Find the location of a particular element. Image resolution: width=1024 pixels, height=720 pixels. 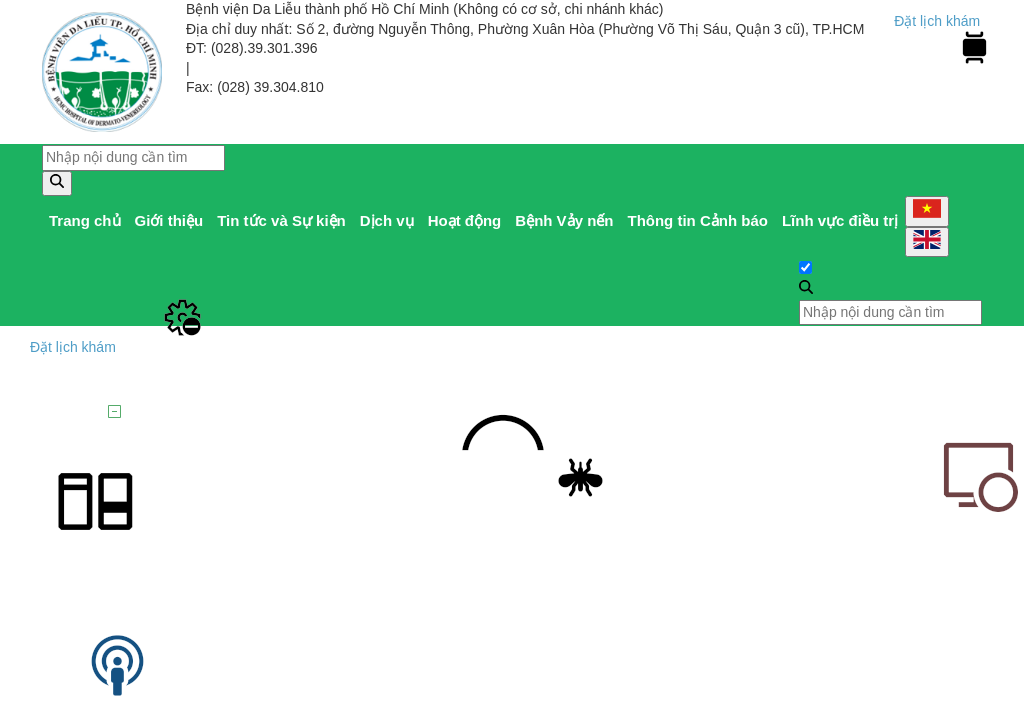

scroll through vertical carousel content is located at coordinates (974, 47).